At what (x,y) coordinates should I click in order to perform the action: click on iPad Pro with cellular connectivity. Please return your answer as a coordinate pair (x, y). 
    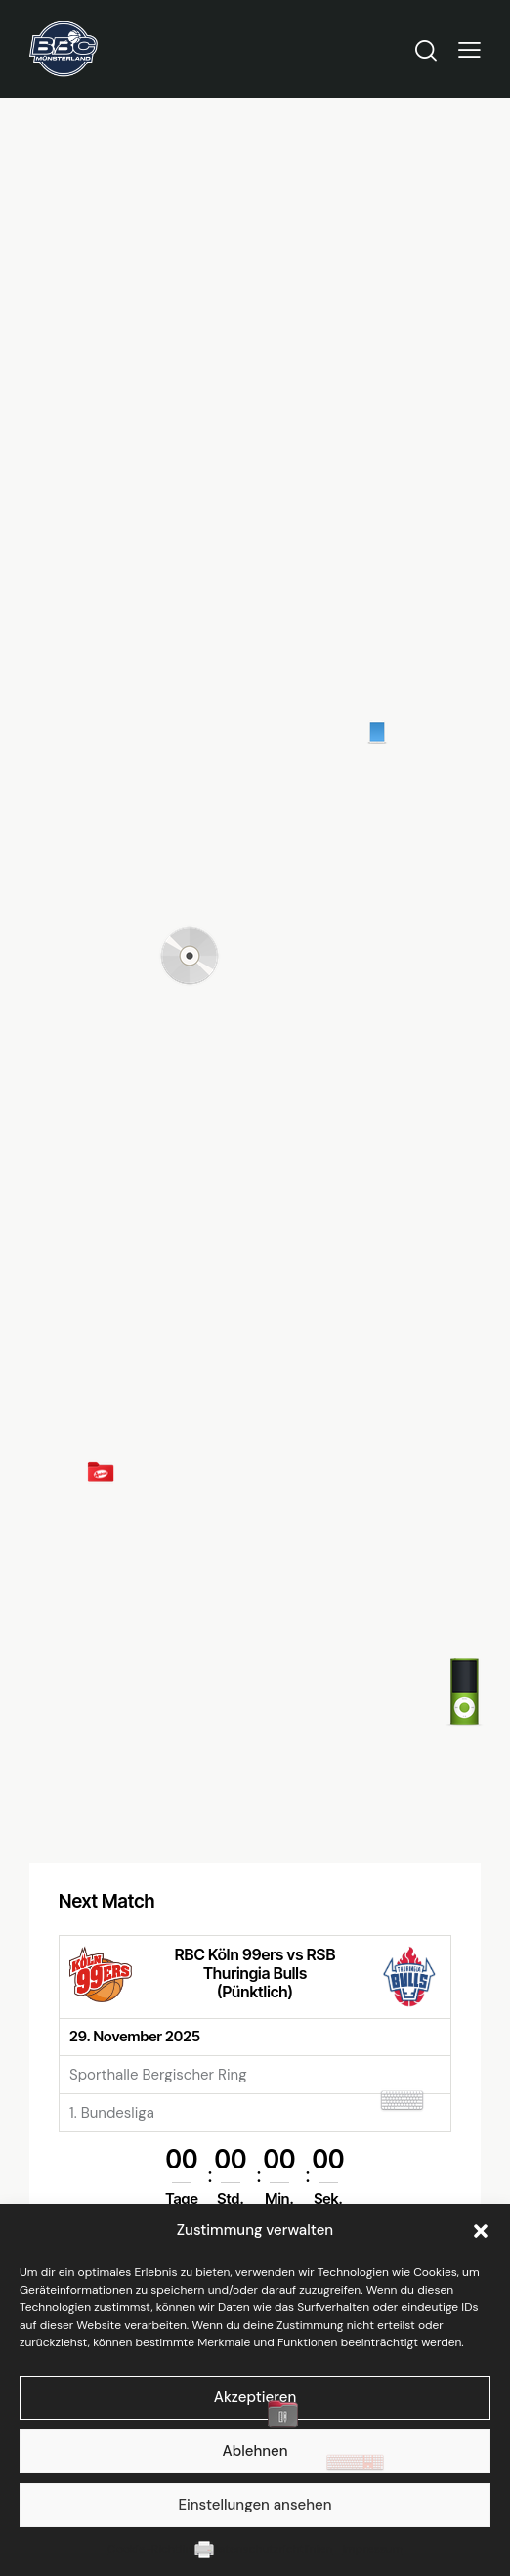
    Looking at the image, I should click on (377, 732).